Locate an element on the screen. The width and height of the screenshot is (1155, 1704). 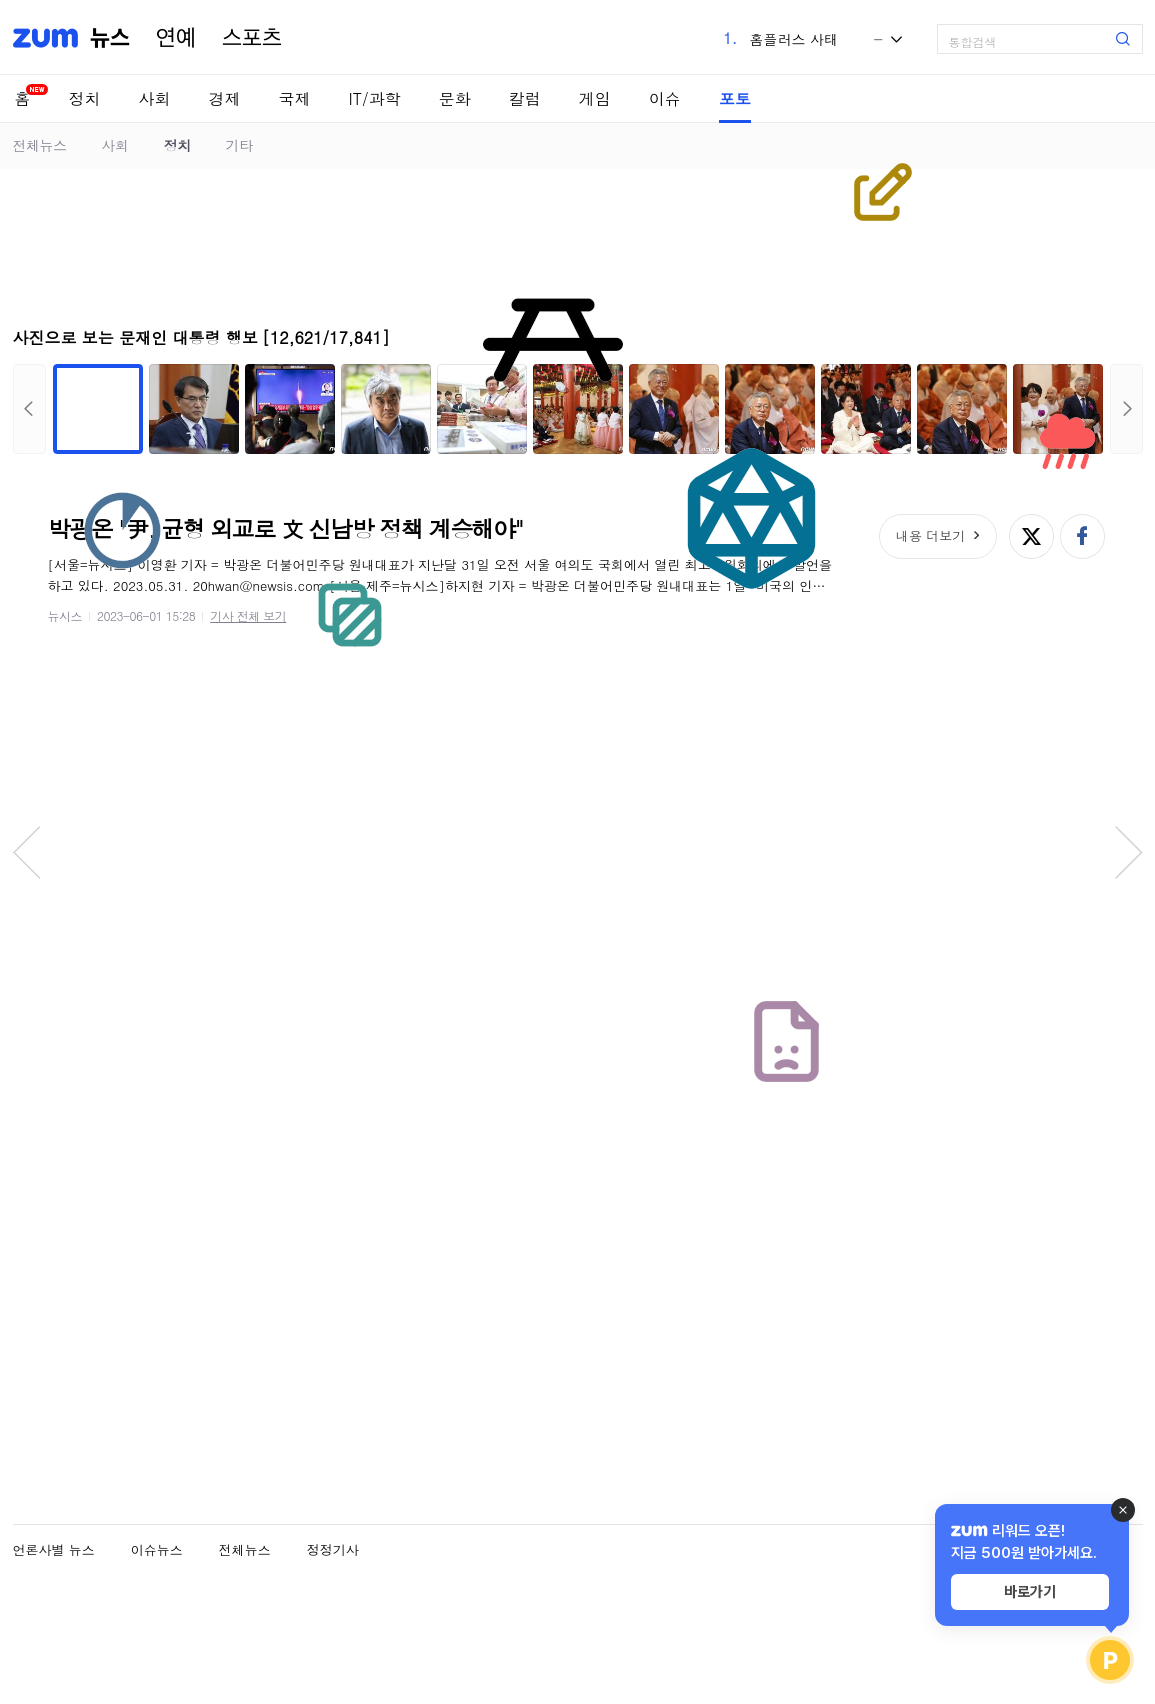
file not found or missing document is located at coordinates (786, 1041).